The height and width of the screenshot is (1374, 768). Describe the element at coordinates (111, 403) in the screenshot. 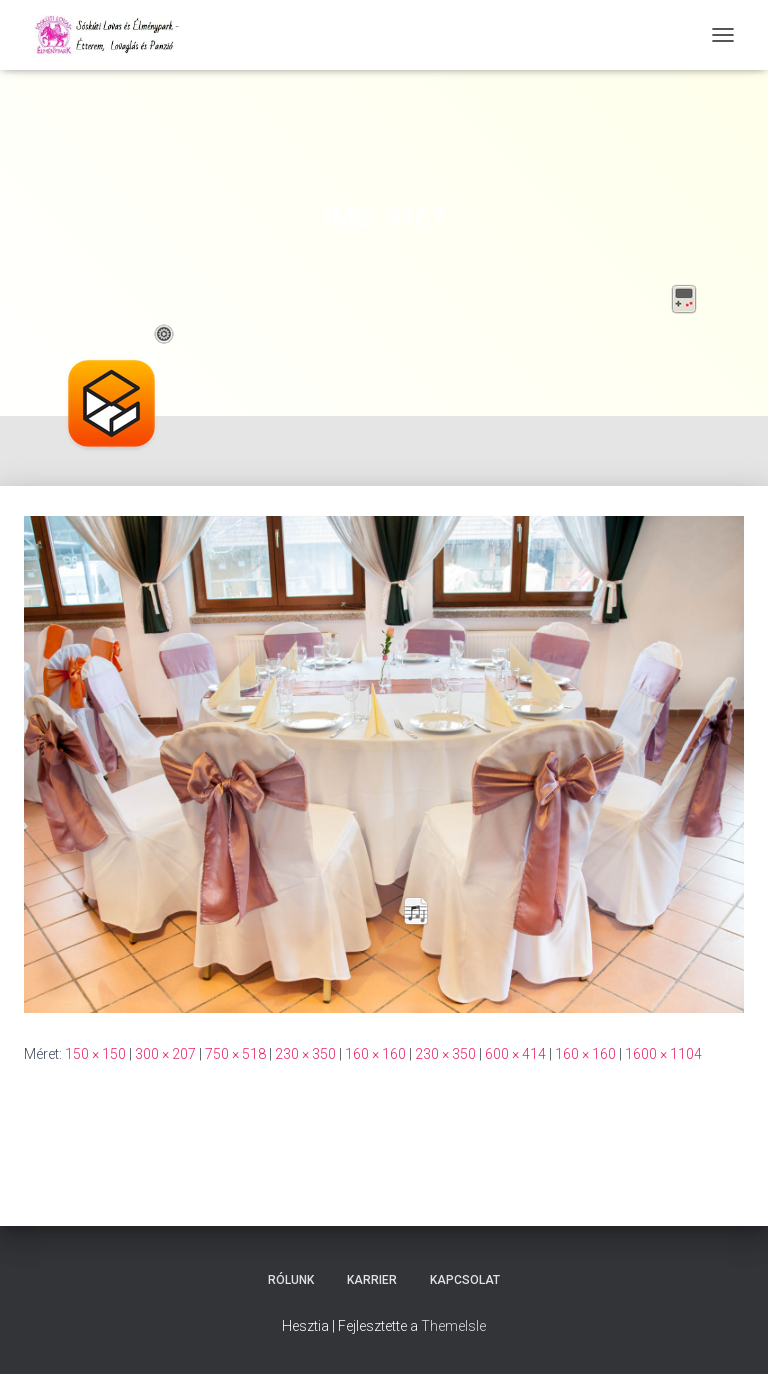

I see `open gazebo robotics simulation app` at that location.